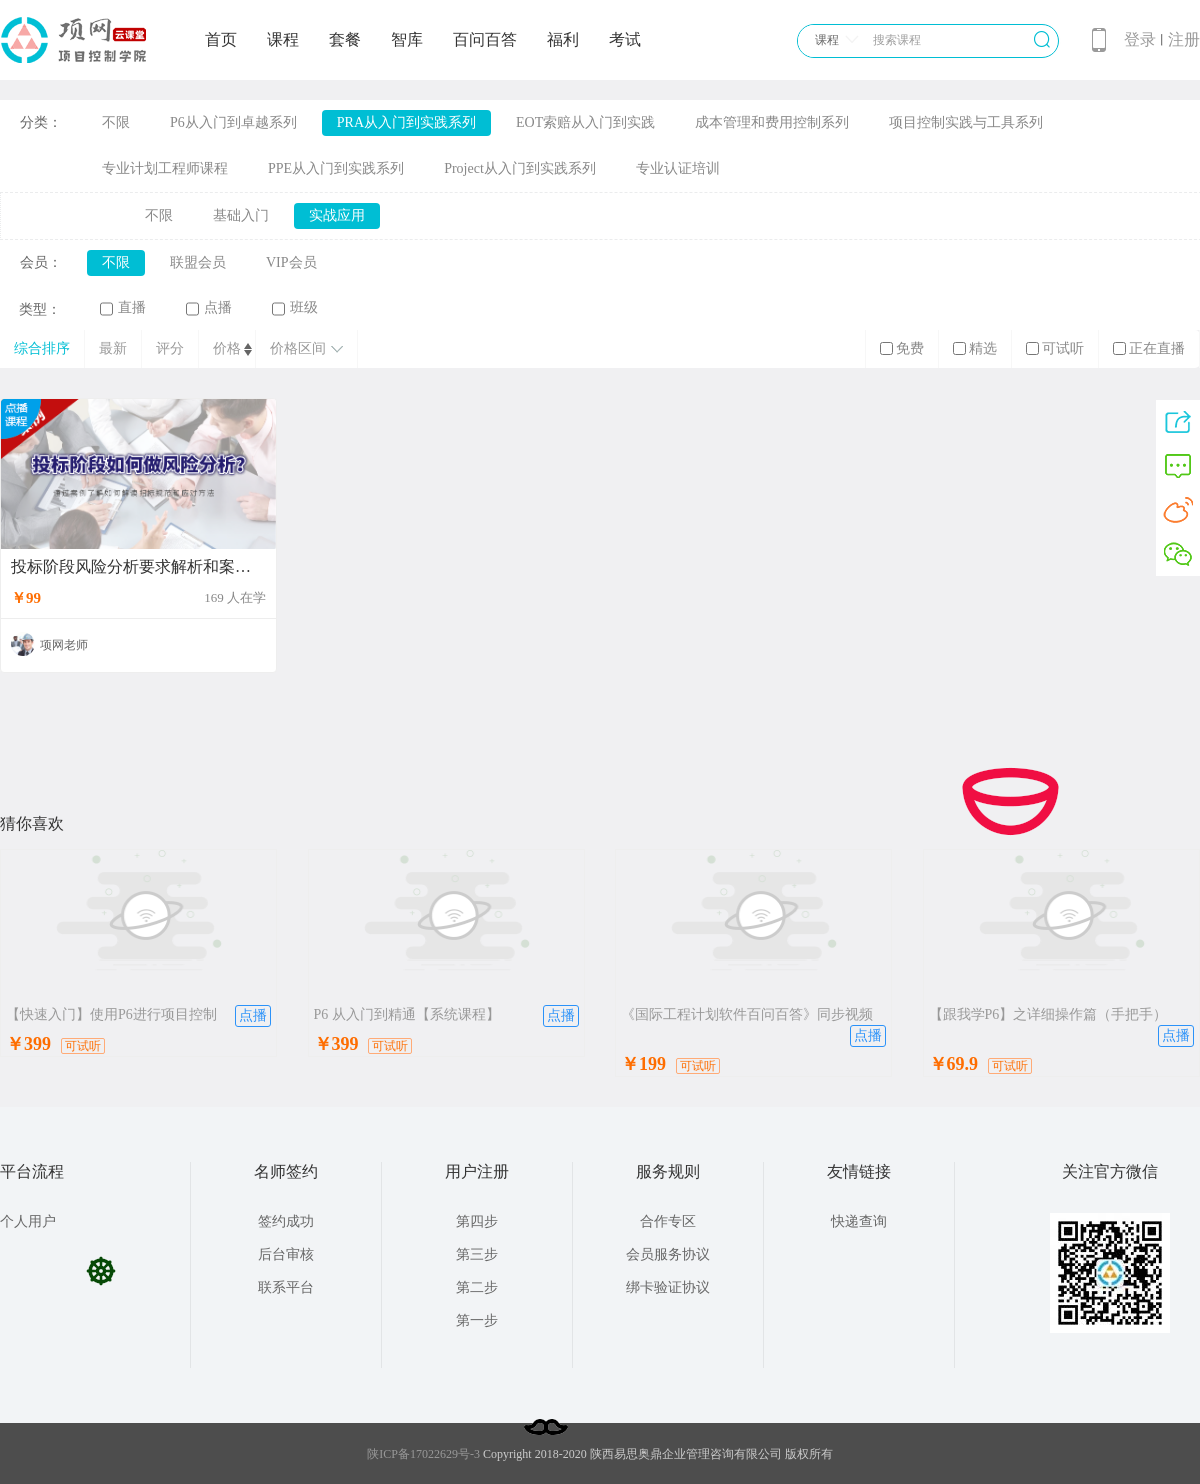 The image size is (1200, 1484). Describe the element at coordinates (1010, 801) in the screenshot. I see `switch to hemisphere or dome view` at that location.